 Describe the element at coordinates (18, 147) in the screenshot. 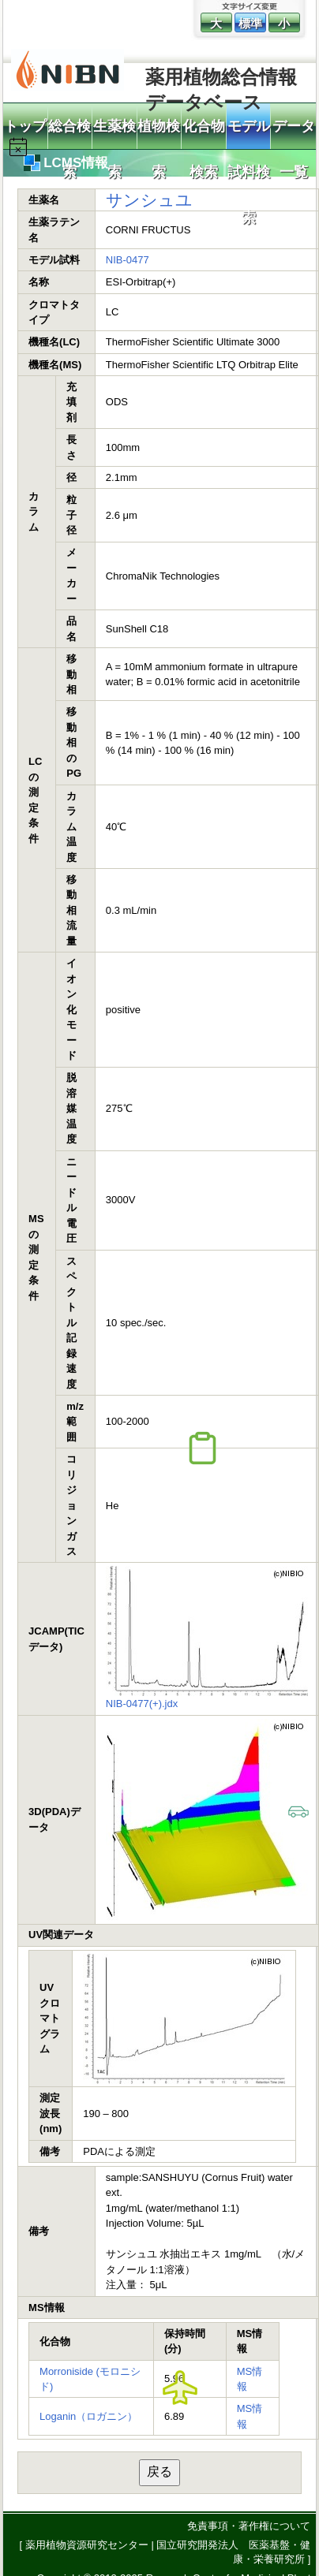

I see `cancel or delete an event` at that location.